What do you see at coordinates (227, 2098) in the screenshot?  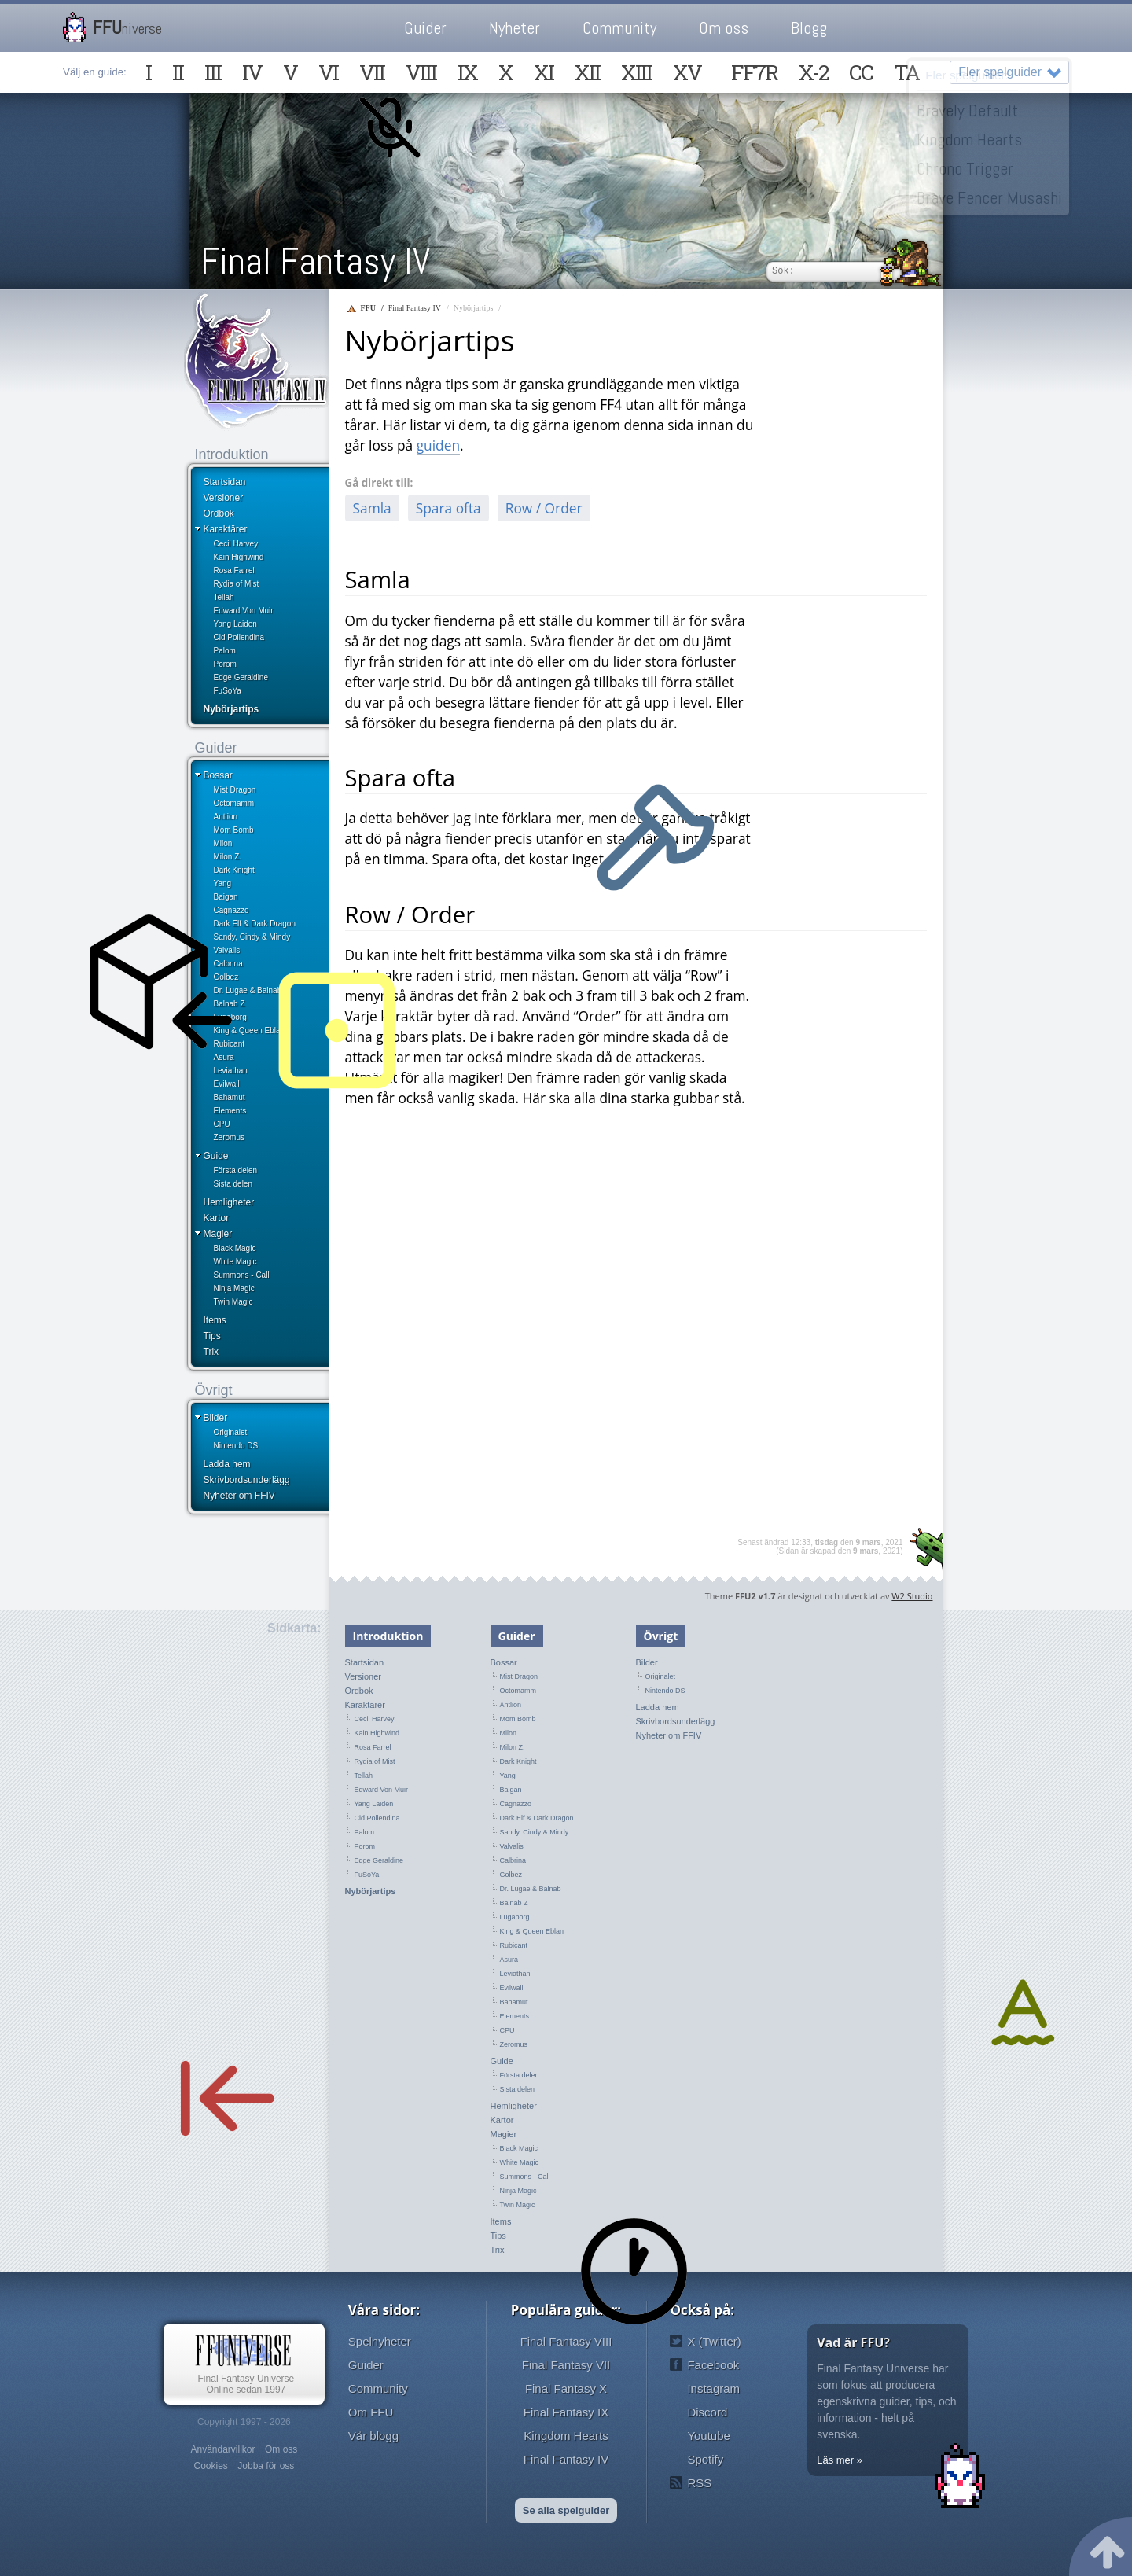 I see `navigate to the beginning of content` at bounding box center [227, 2098].